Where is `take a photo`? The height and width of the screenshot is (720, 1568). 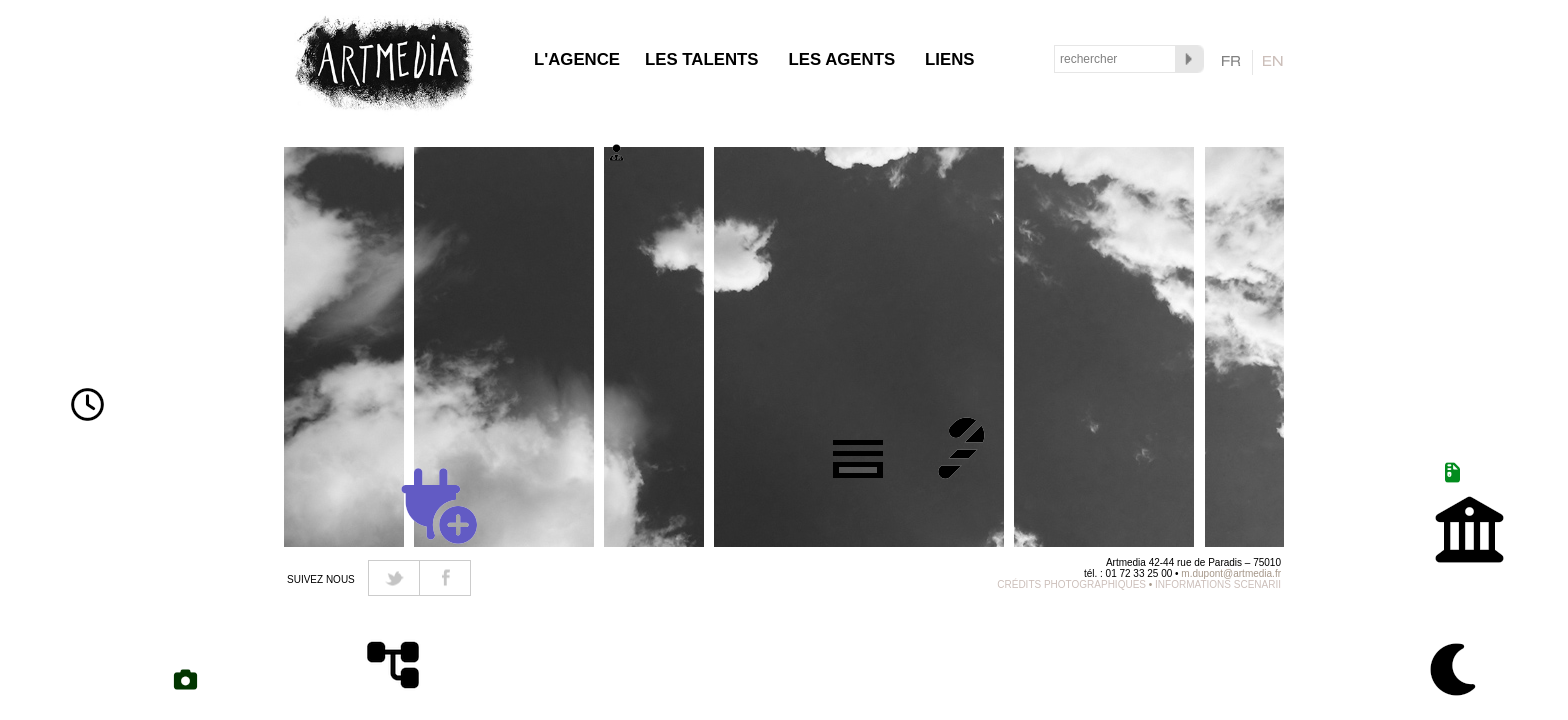
take a photo is located at coordinates (185, 679).